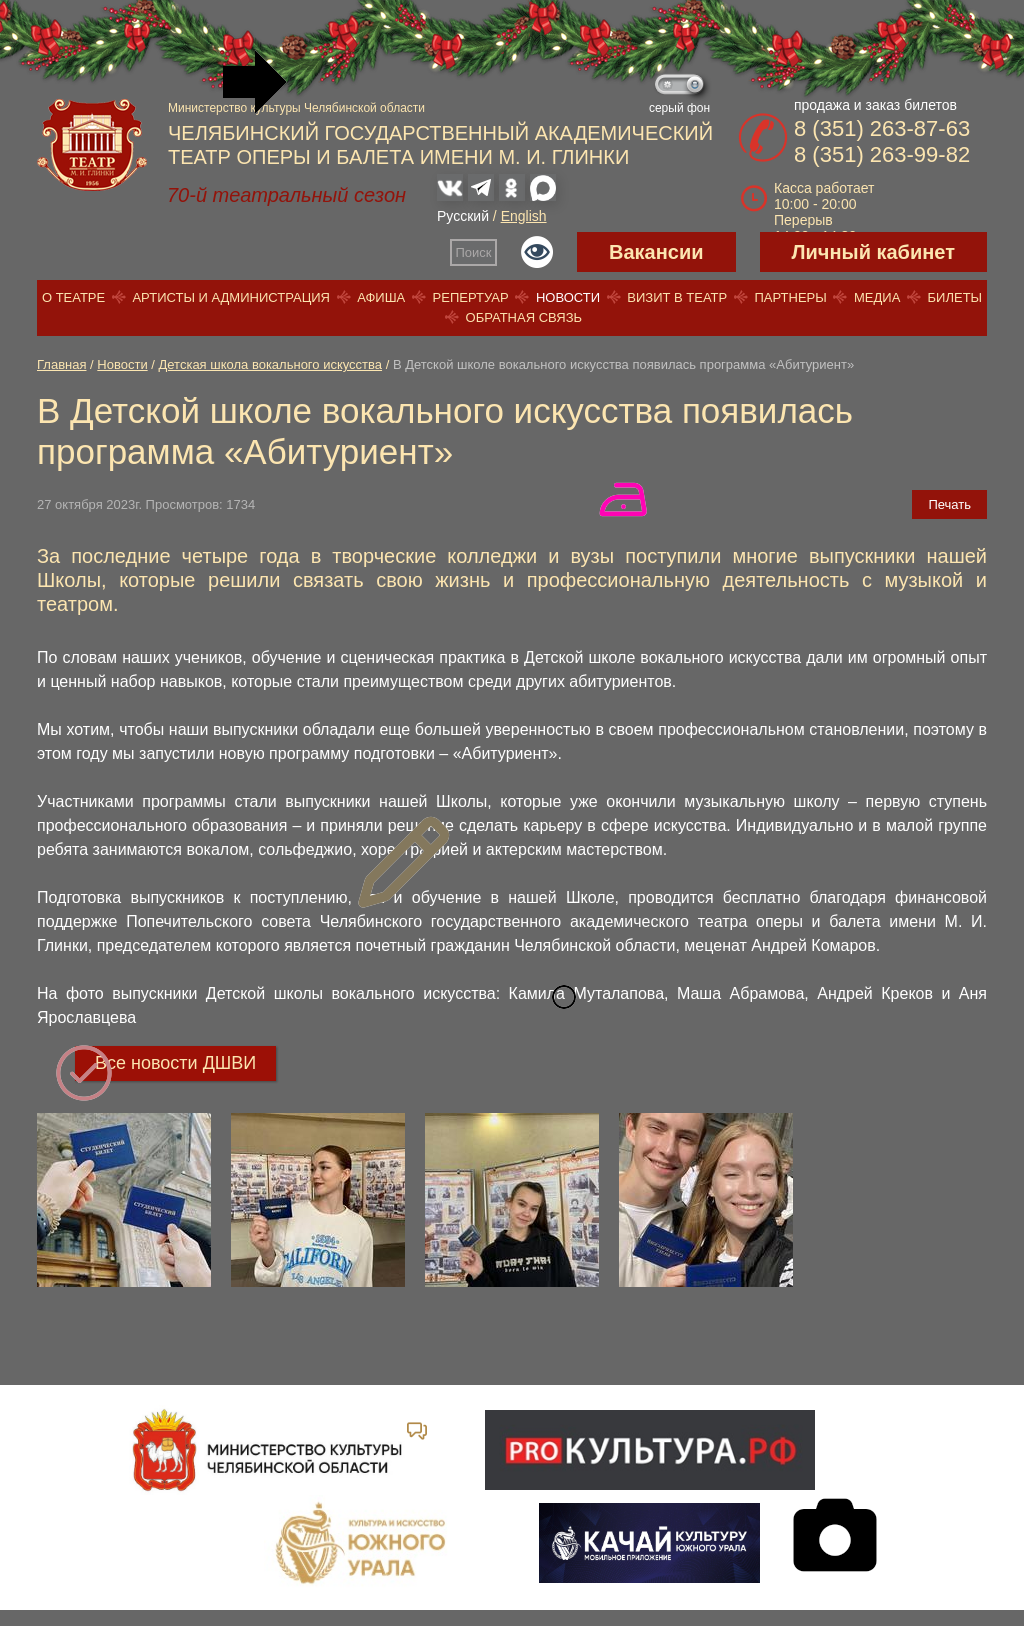 The width and height of the screenshot is (1024, 1626). Describe the element at coordinates (84, 1073) in the screenshot. I see `indicates successful completion of an action` at that location.